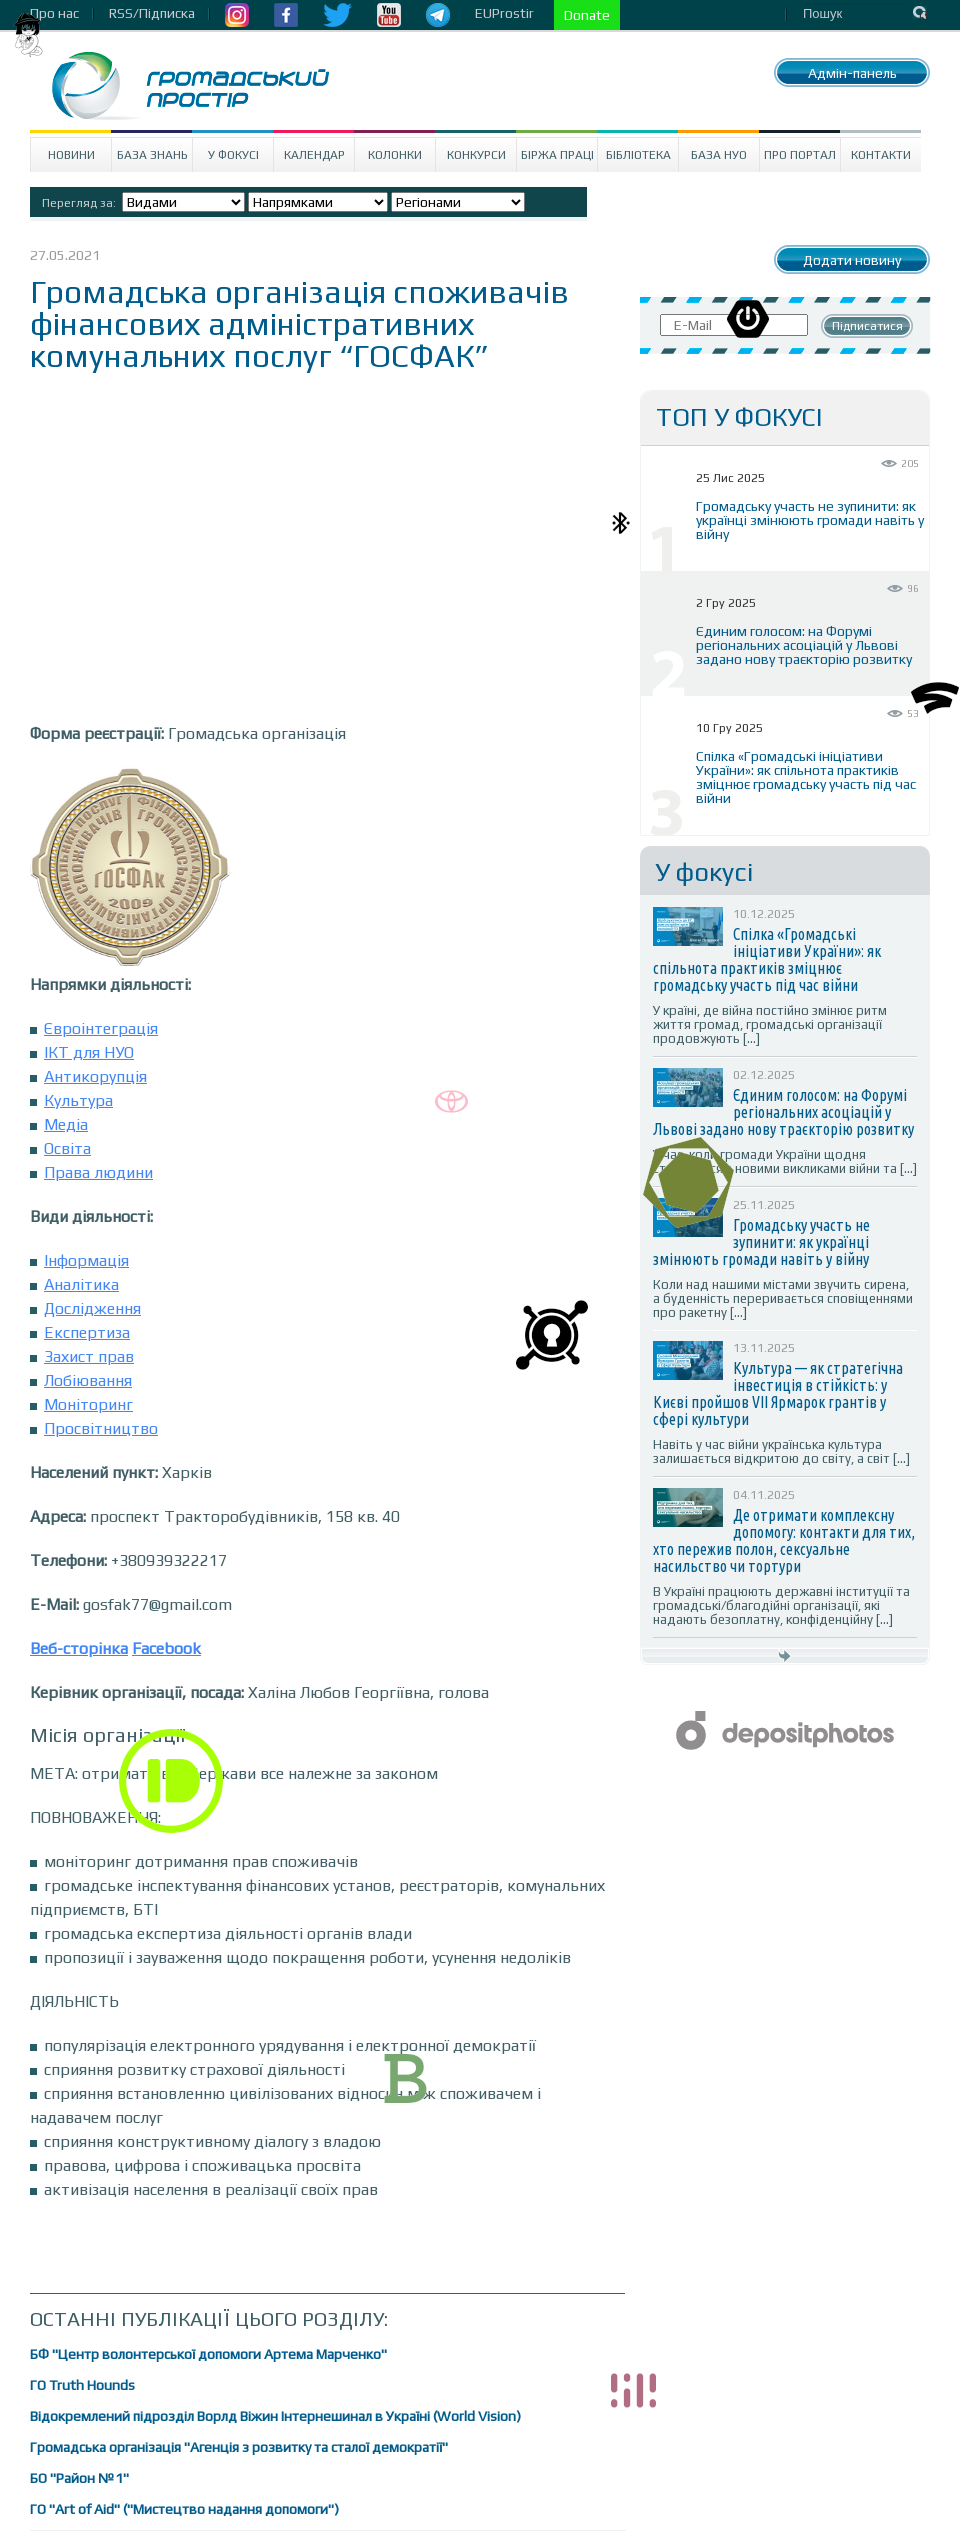 The height and width of the screenshot is (2541, 960). I want to click on open graphite application, so click(688, 1182).